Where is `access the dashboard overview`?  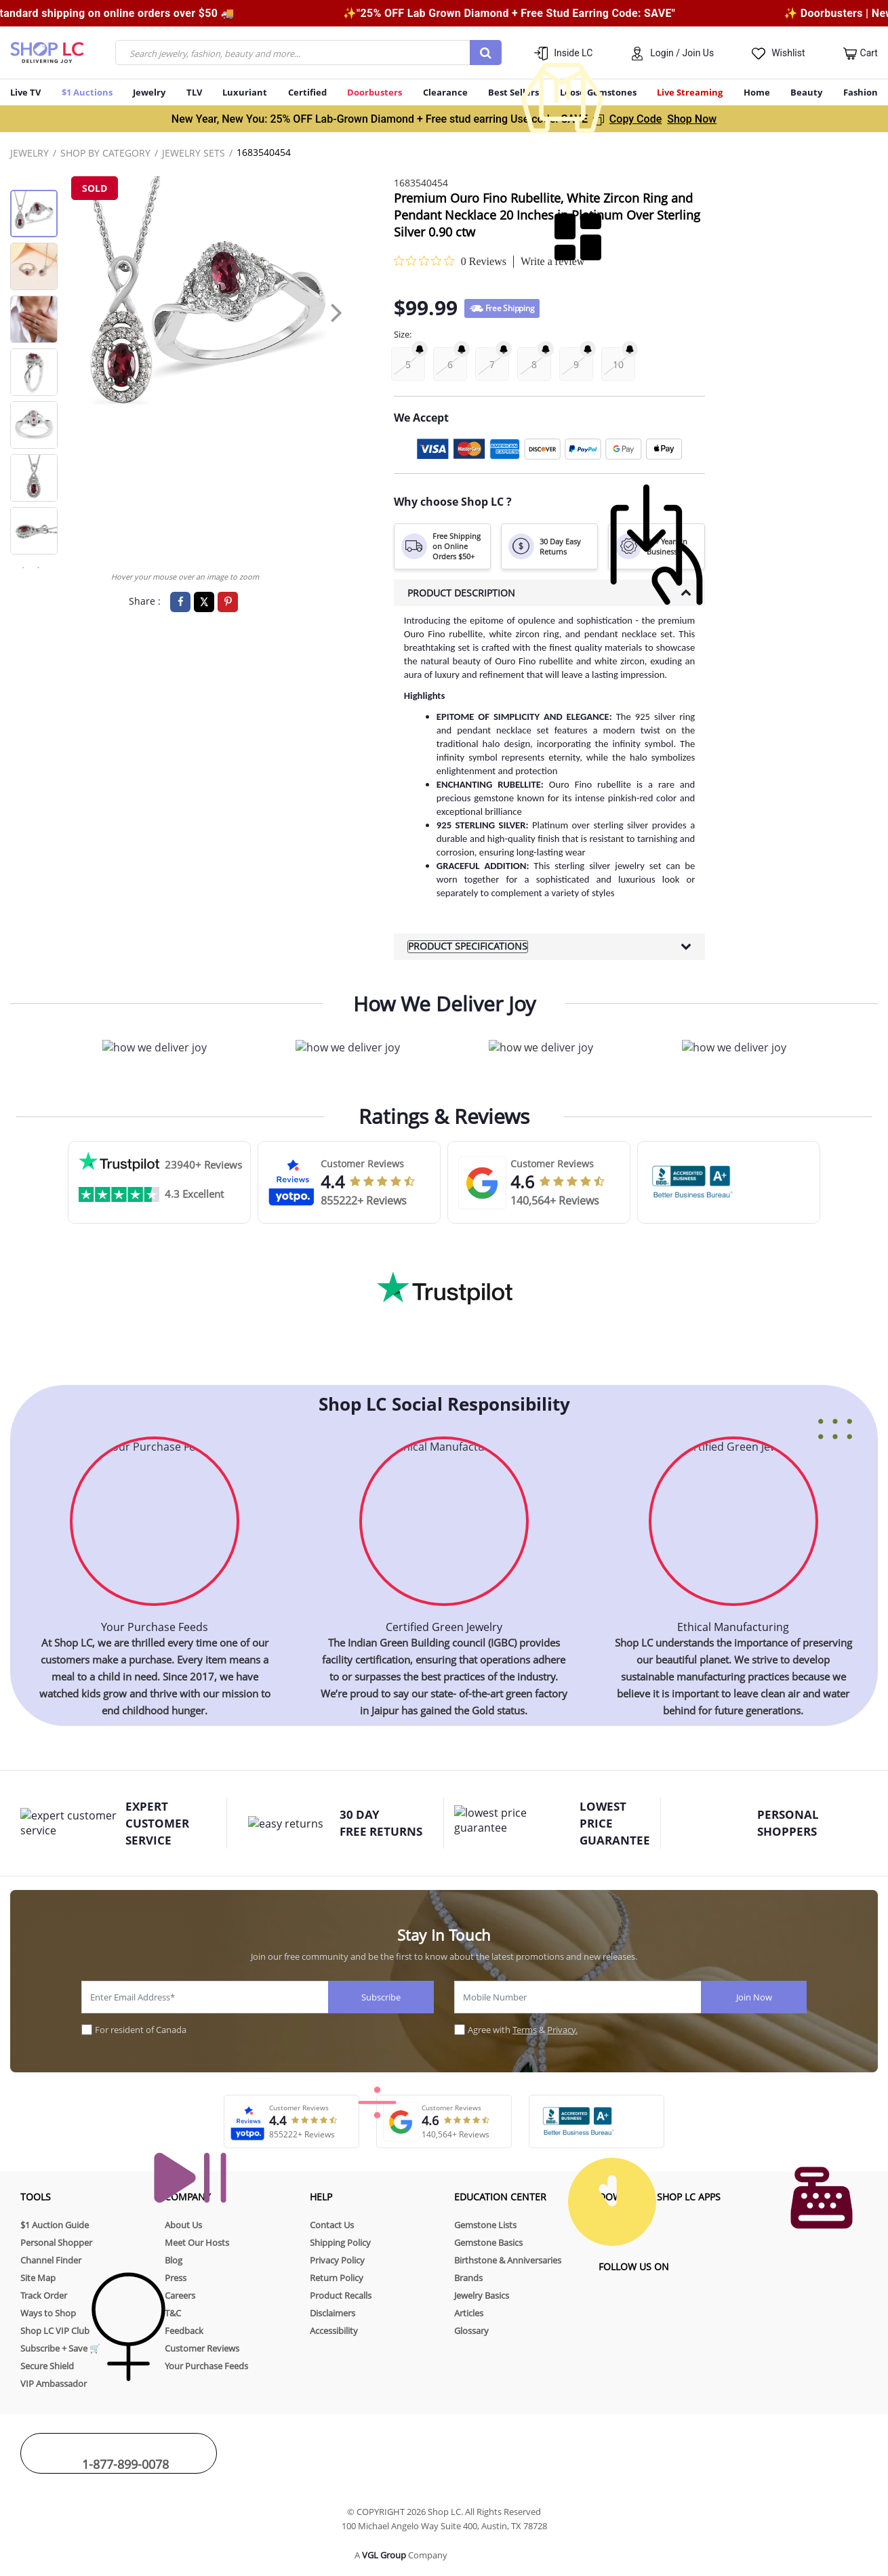 access the dashboard overview is located at coordinates (578, 237).